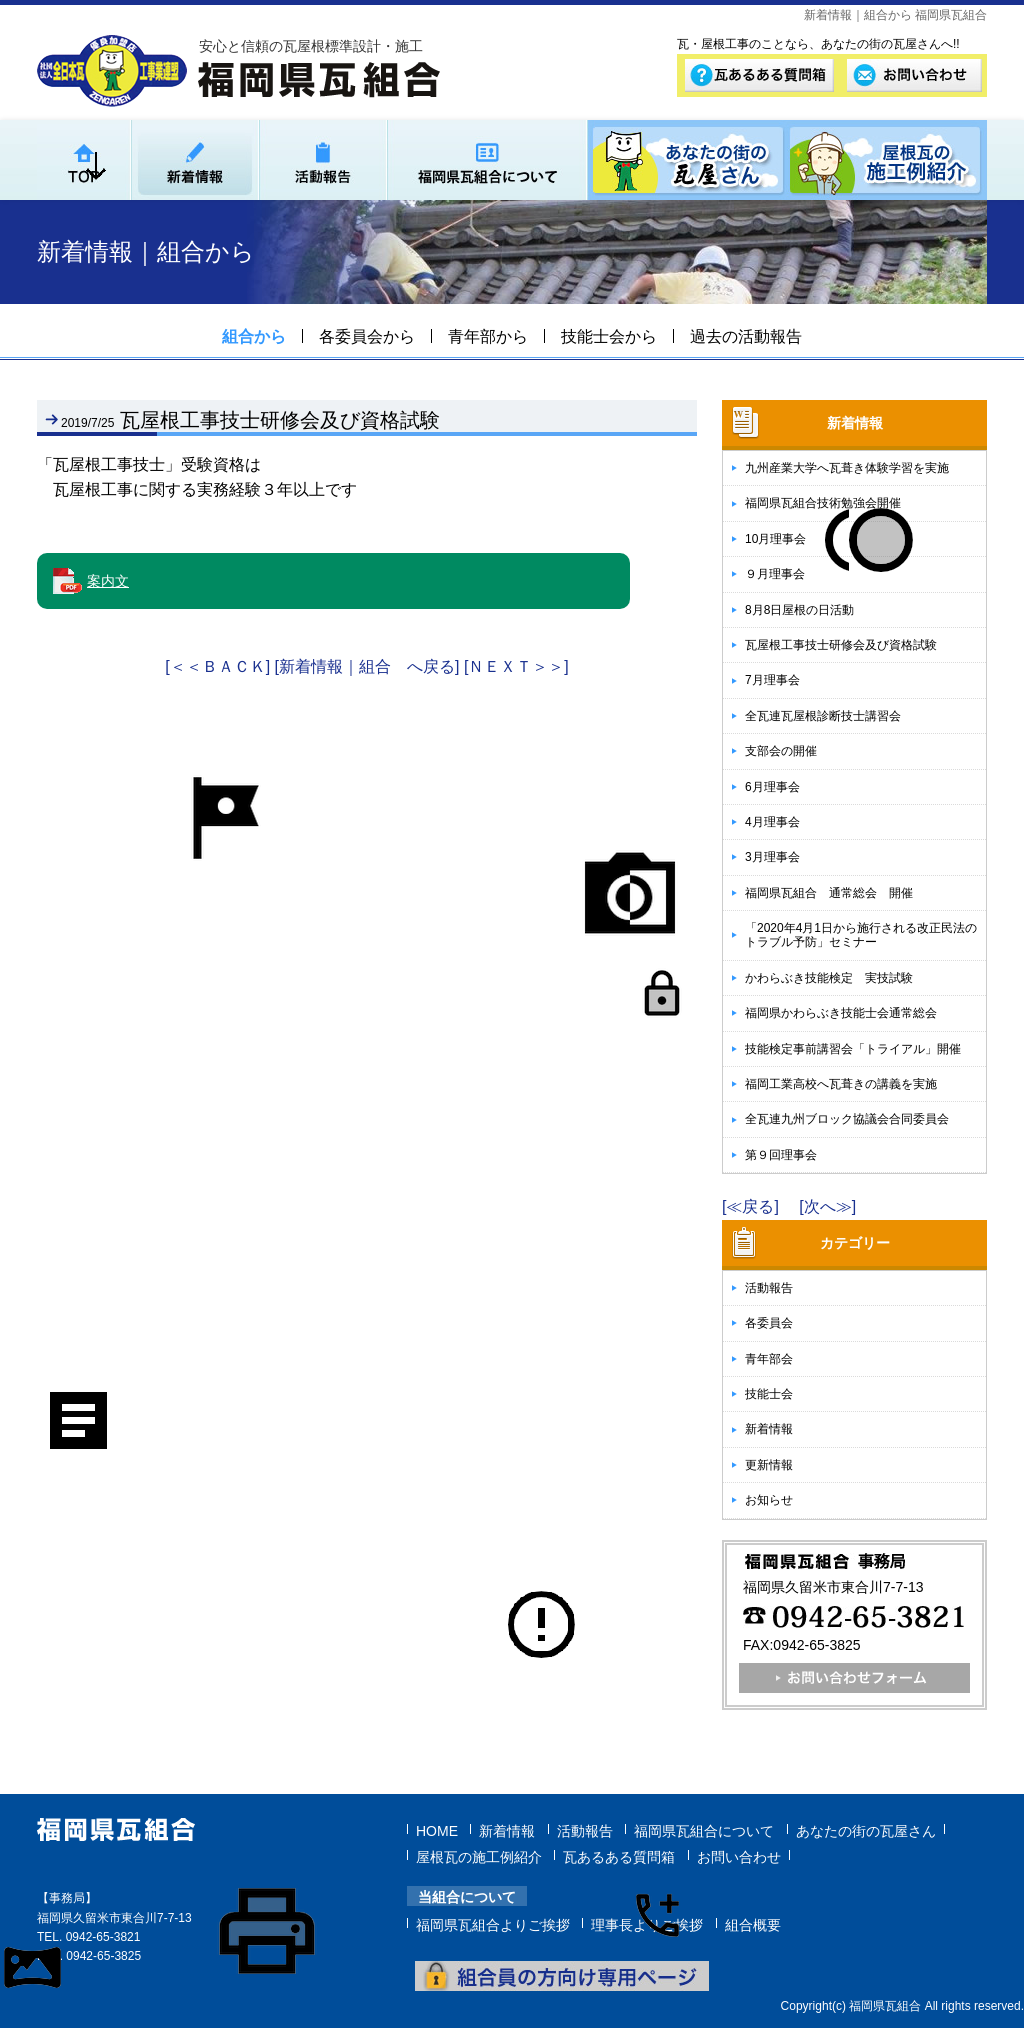 Image resolution: width=1024 pixels, height=2028 pixels. Describe the element at coordinates (662, 994) in the screenshot. I see `indicates a secure connection` at that location.